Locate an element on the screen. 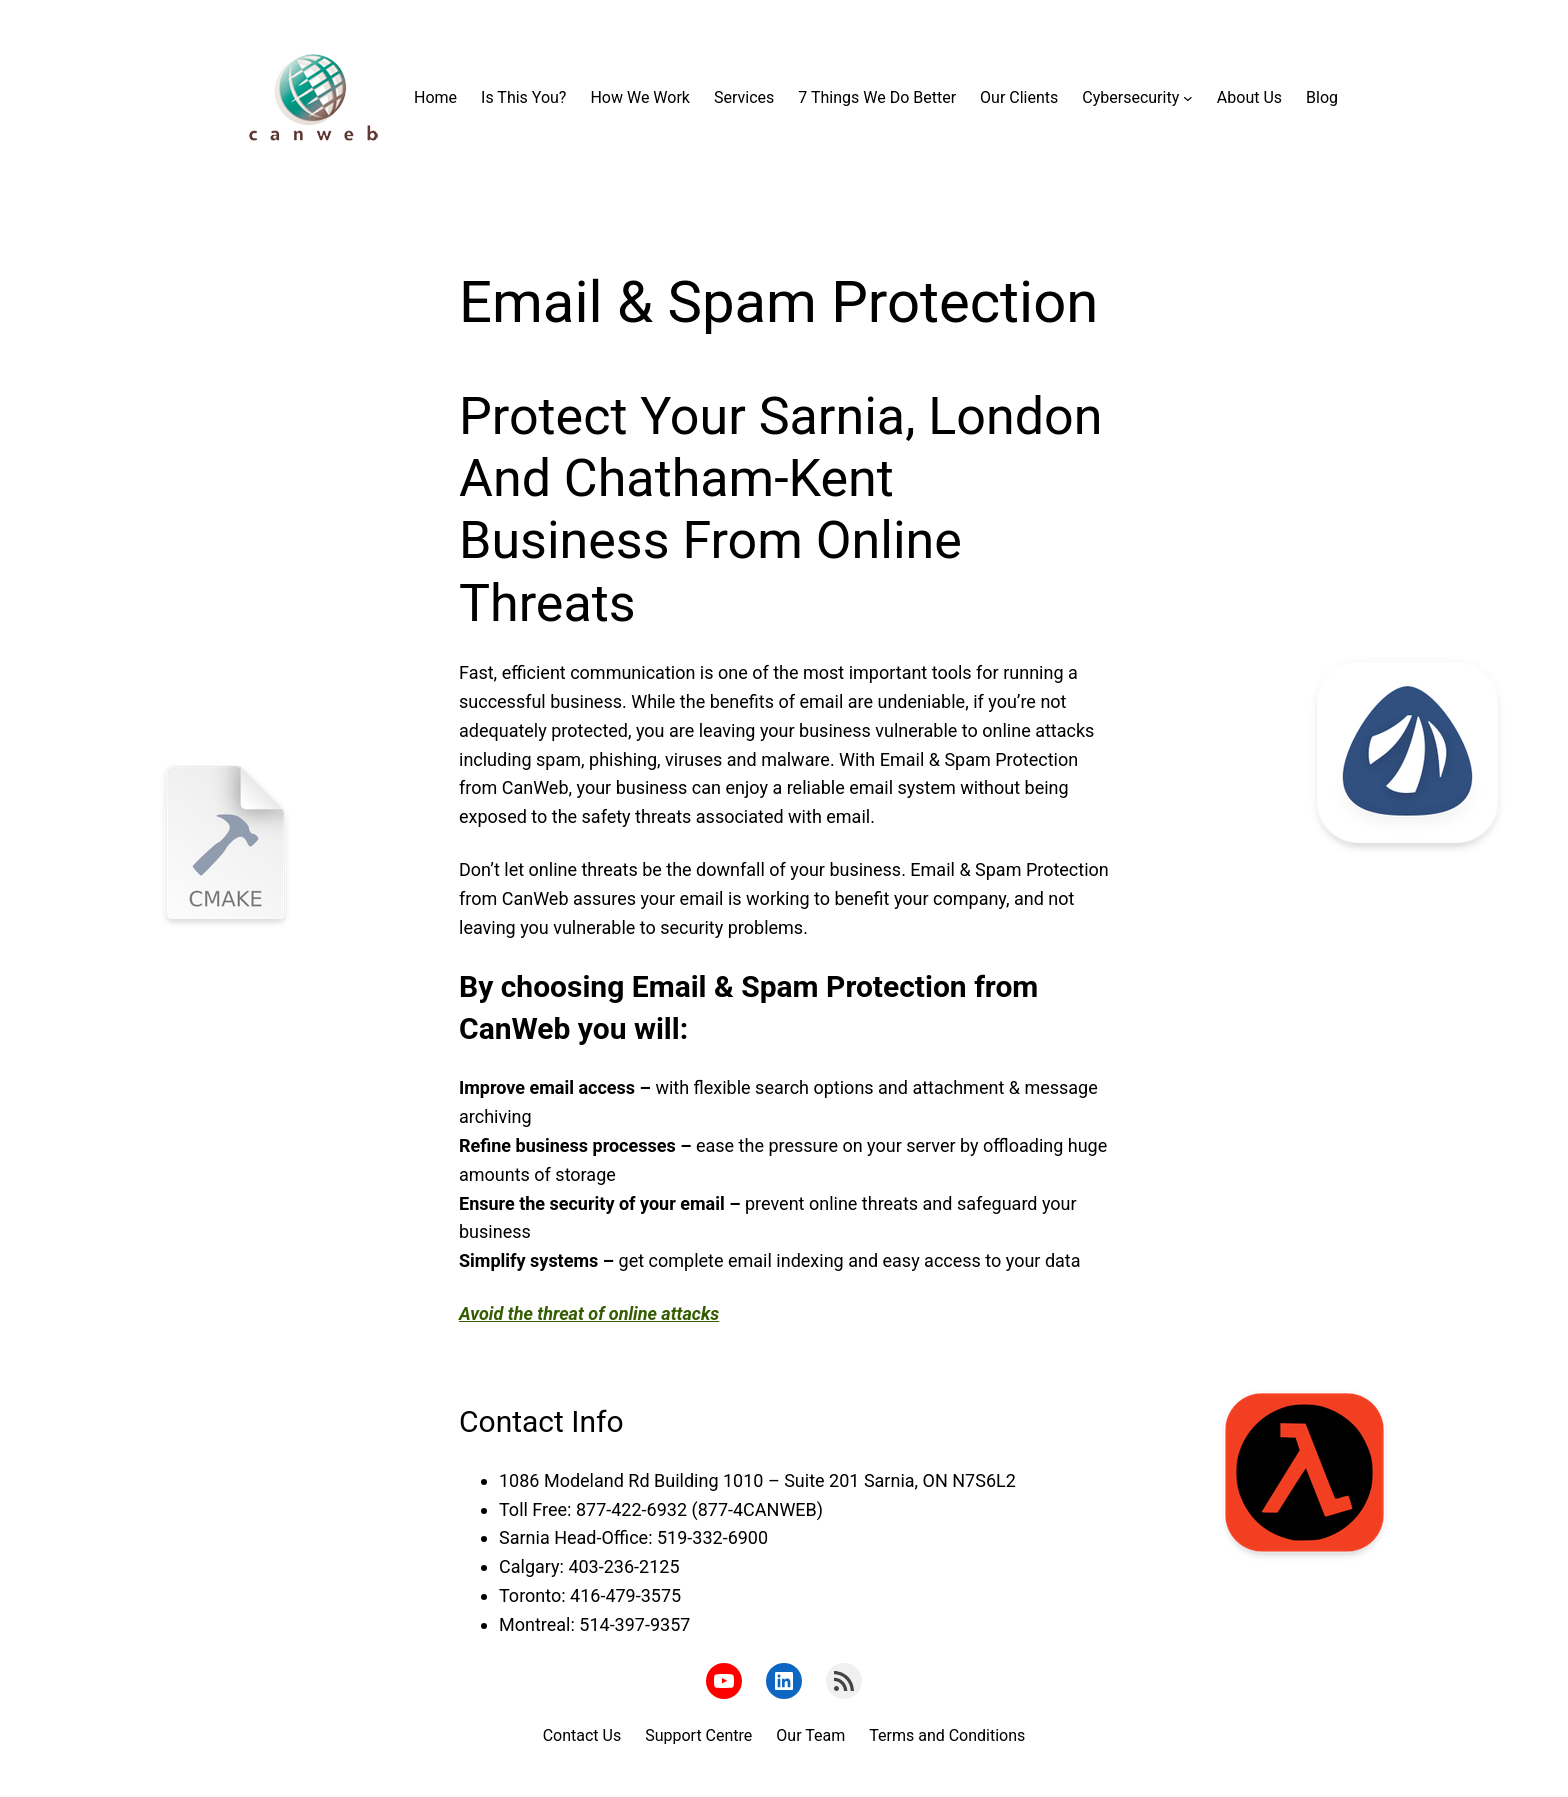 The width and height of the screenshot is (1568, 1797). a cmake configuration file is located at coordinates (225, 845).